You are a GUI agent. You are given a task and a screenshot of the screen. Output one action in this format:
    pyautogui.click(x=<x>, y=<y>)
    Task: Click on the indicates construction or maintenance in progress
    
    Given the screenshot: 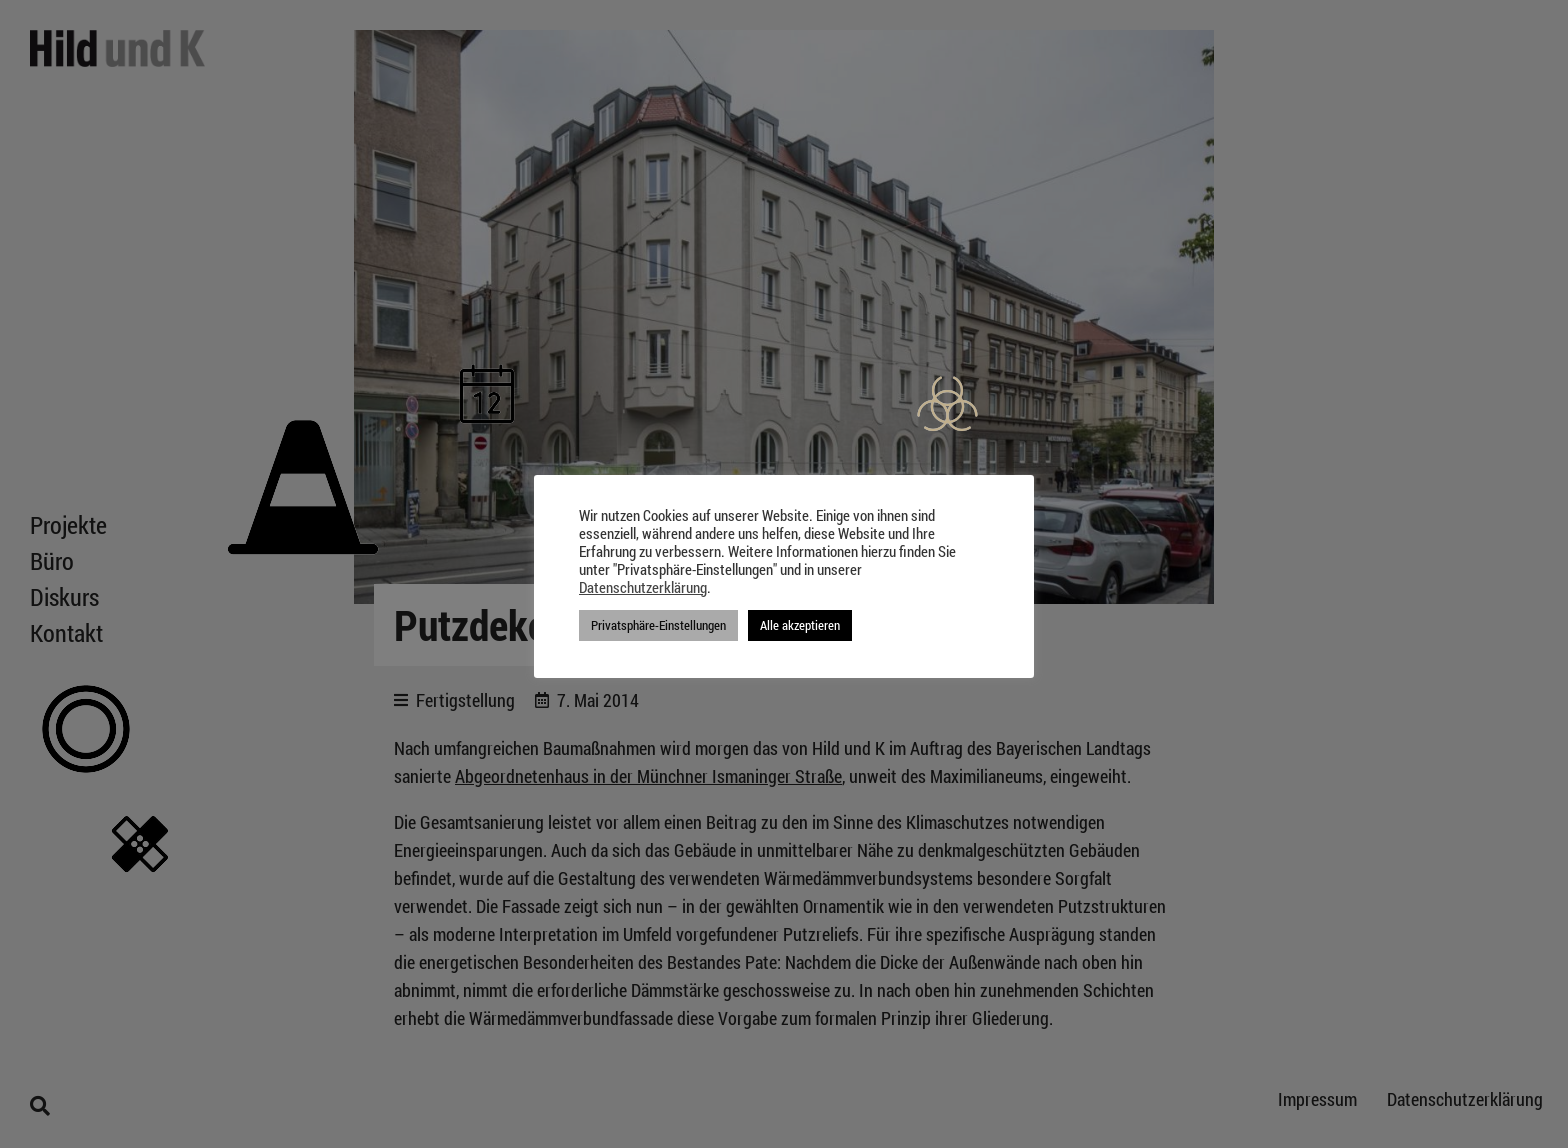 What is the action you would take?
    pyautogui.click(x=303, y=490)
    